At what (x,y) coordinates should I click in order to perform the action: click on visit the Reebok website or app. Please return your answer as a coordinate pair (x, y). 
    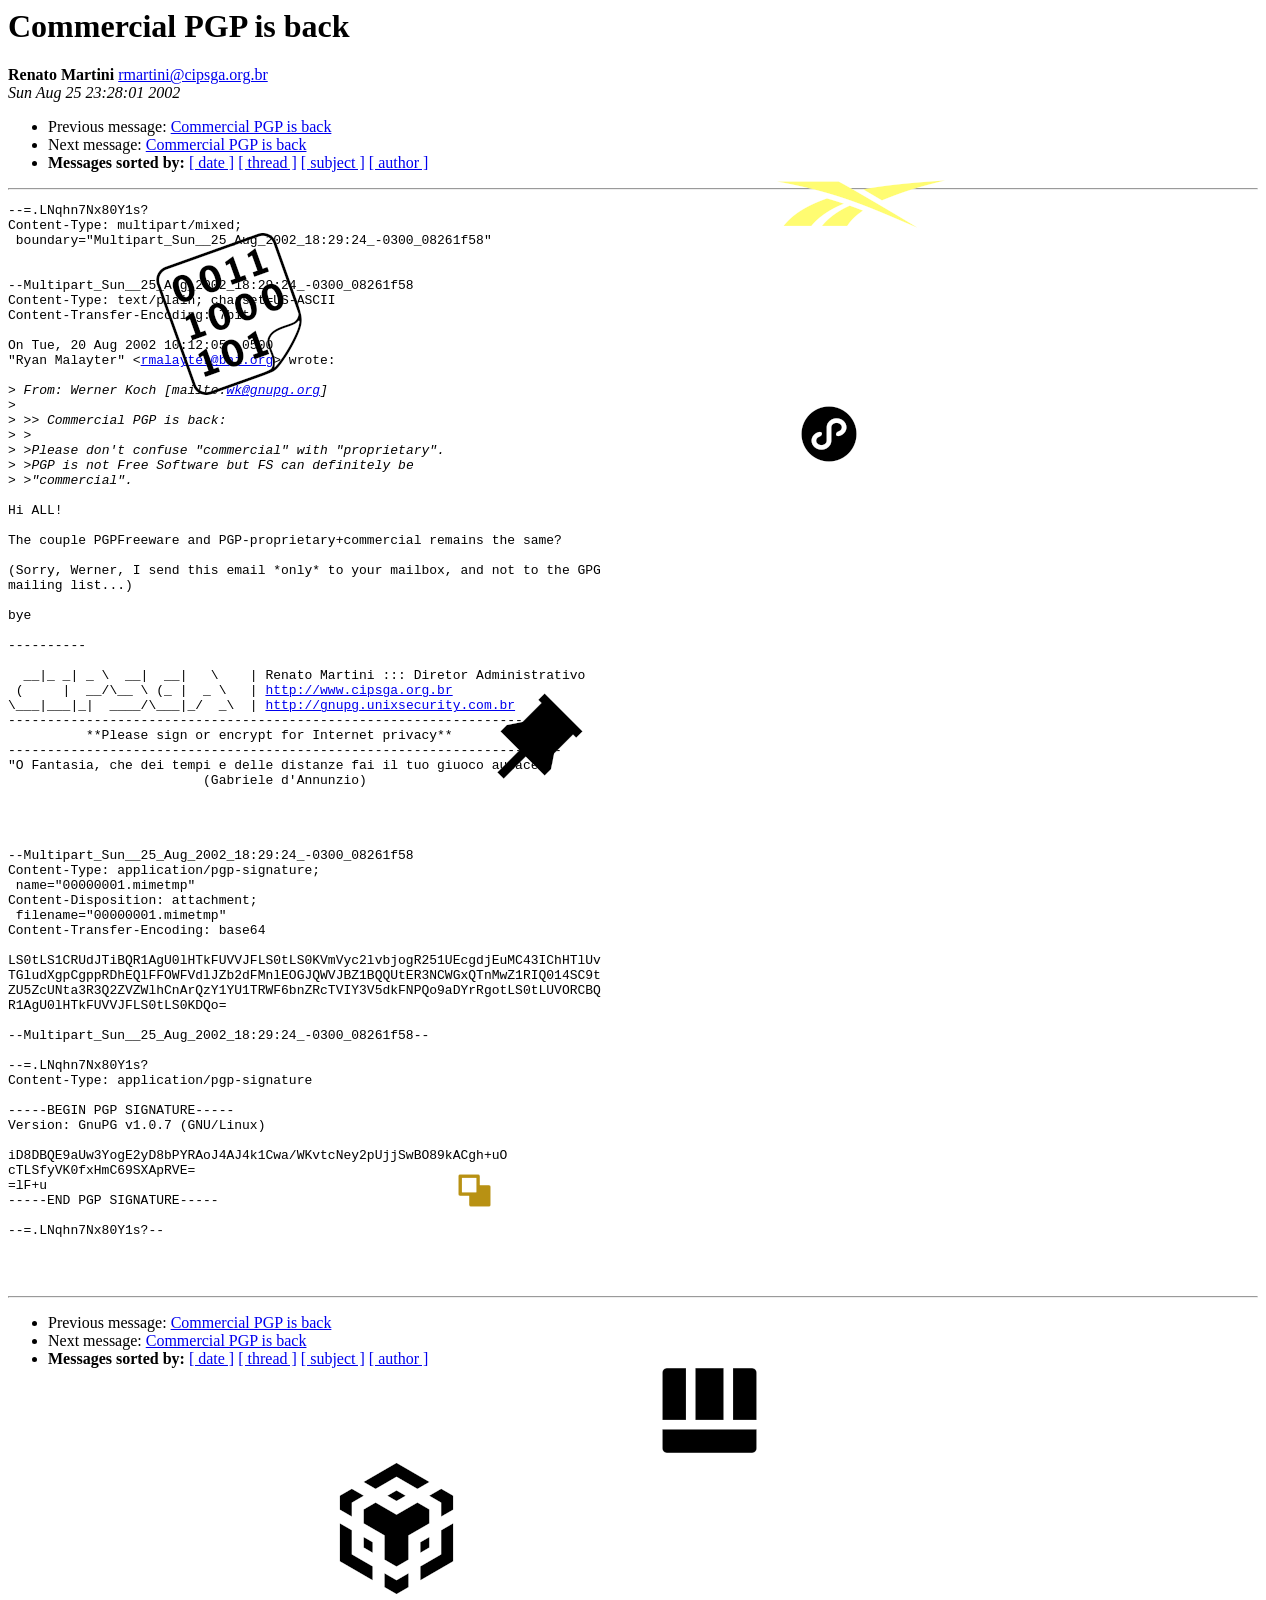
    Looking at the image, I should click on (861, 204).